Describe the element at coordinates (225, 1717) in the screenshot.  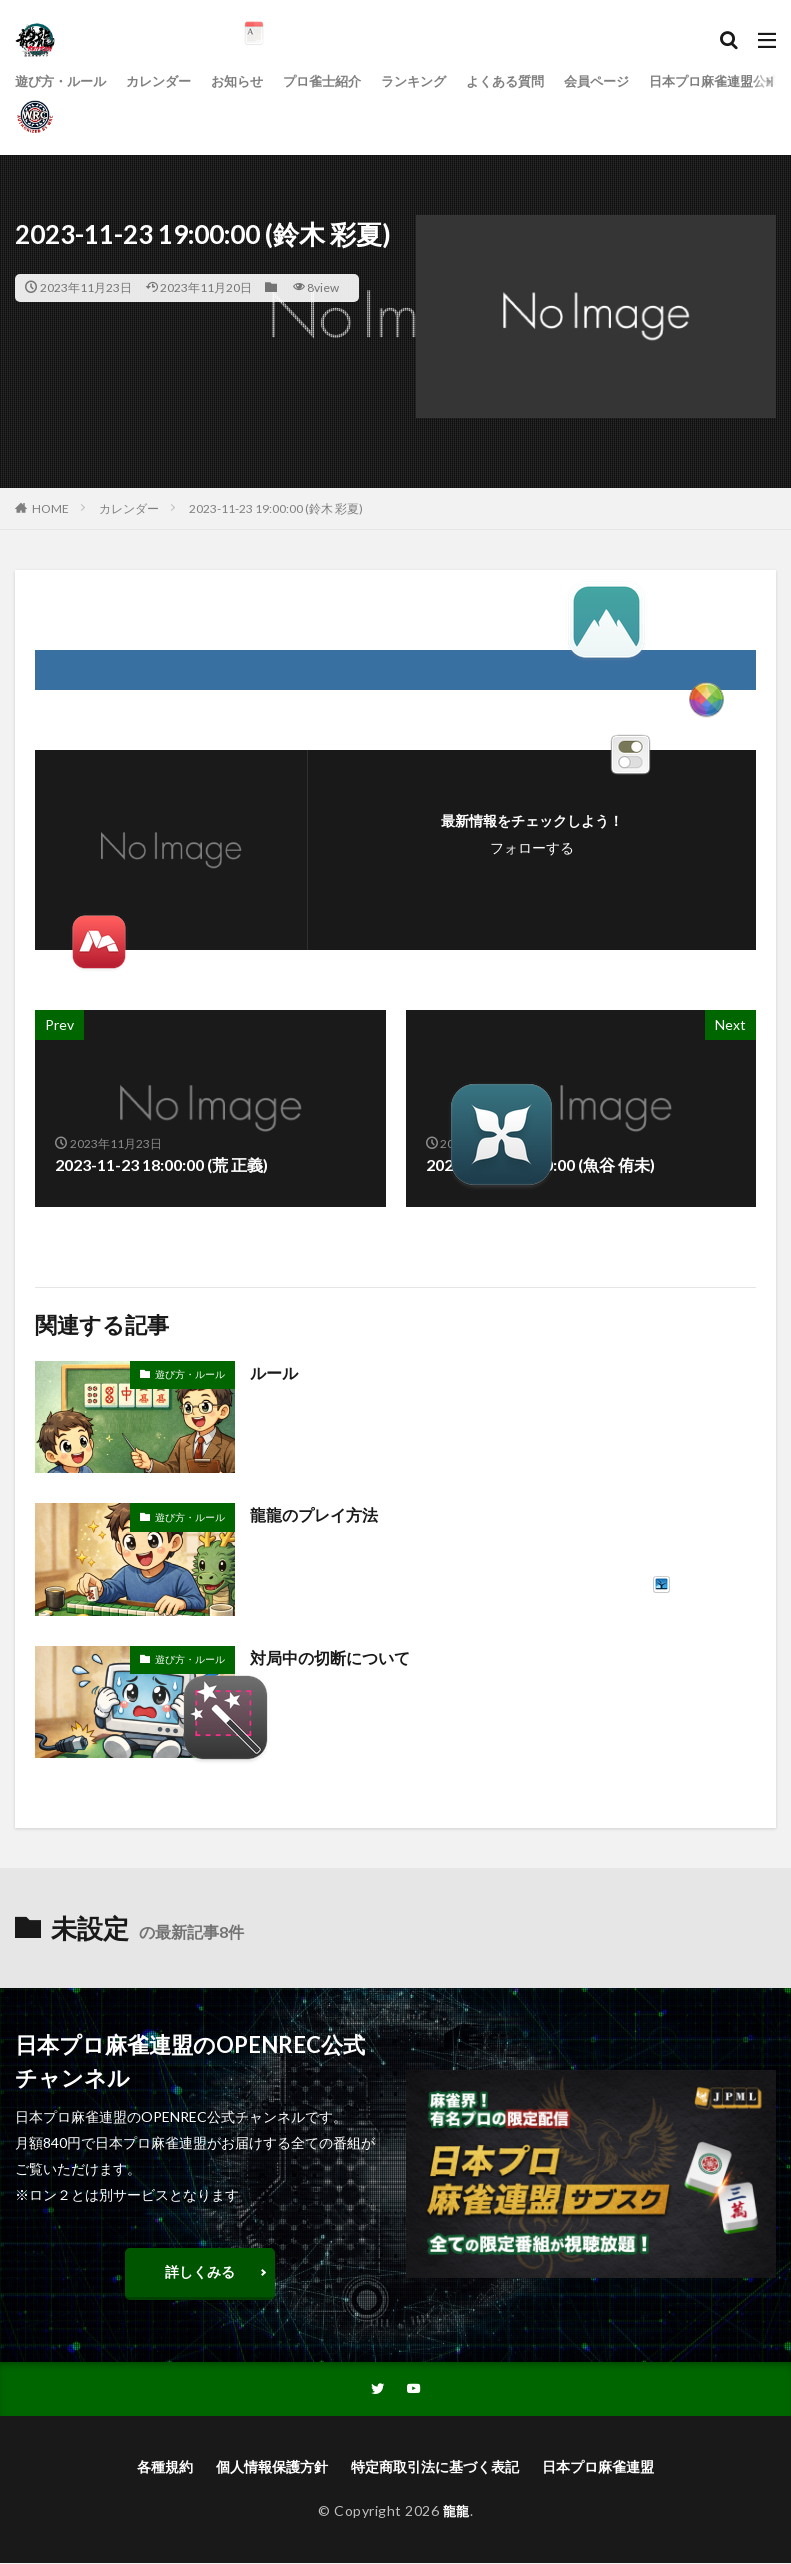
I see `open normcap screen capture tool` at that location.